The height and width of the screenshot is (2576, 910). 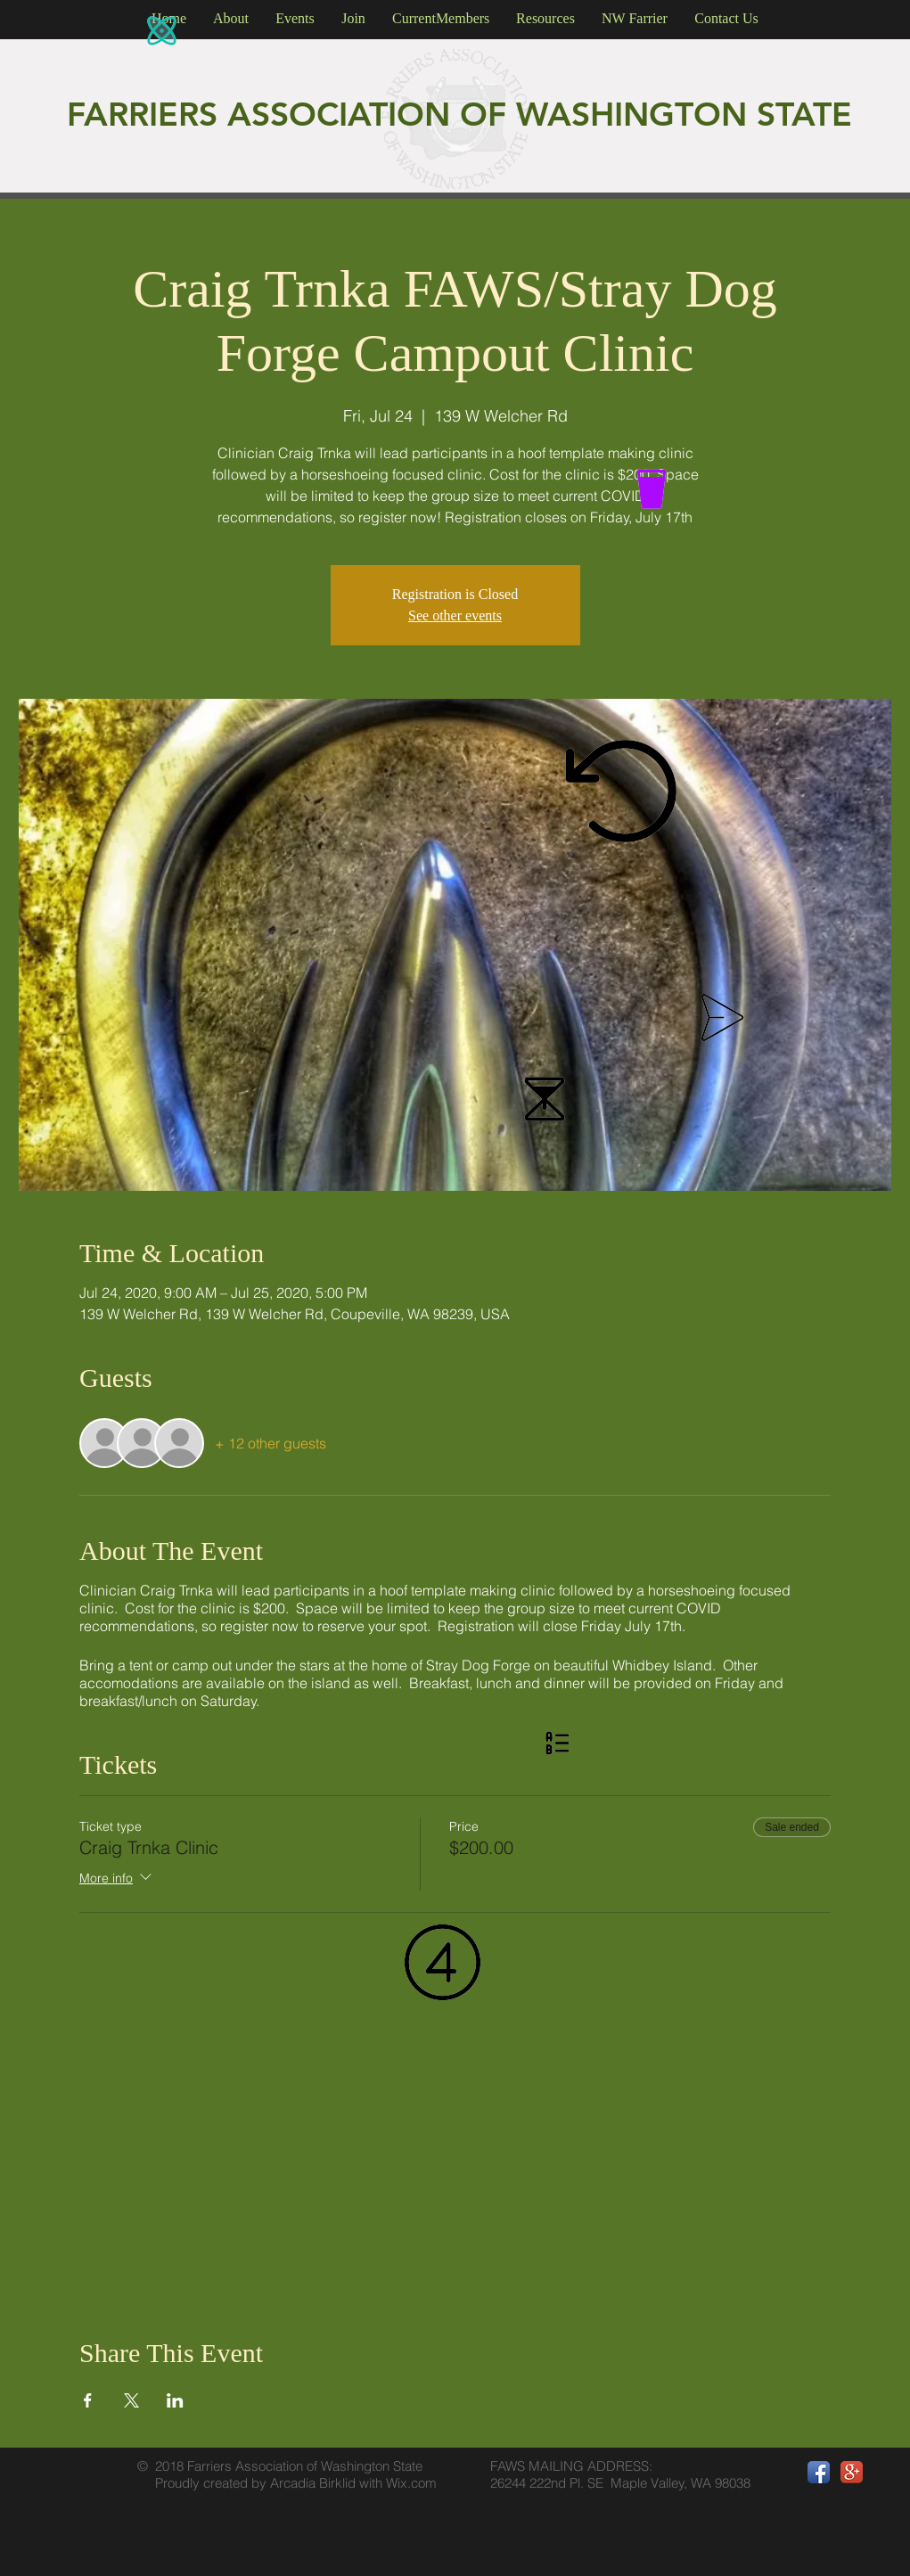 I want to click on undo the last action, so click(x=625, y=791).